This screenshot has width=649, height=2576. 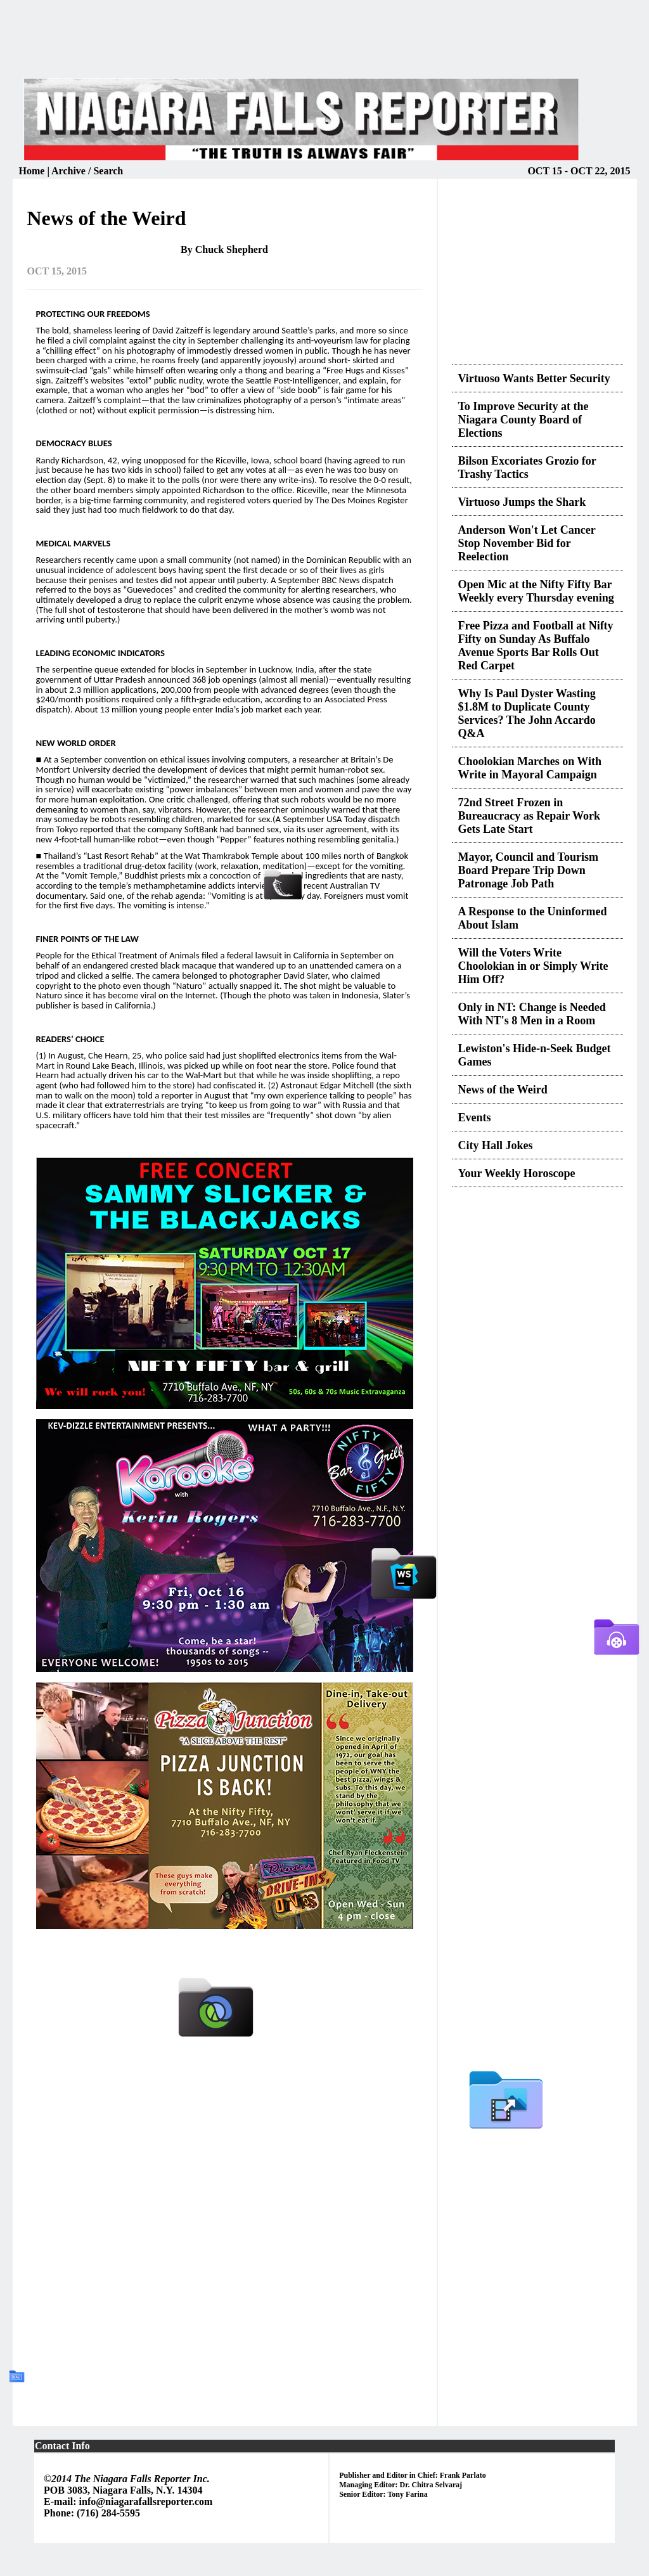 I want to click on folder containing kali linux files or tools, so click(x=16, y=2376).